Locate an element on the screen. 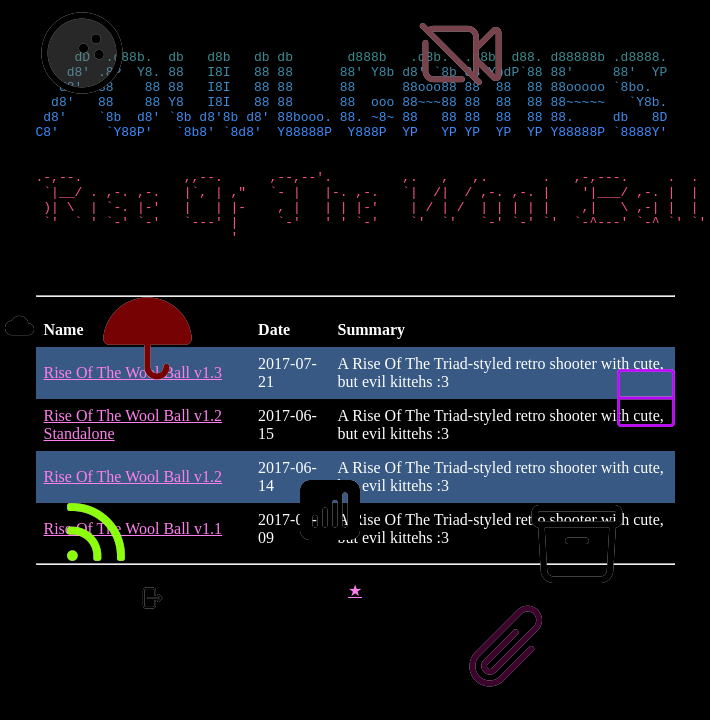 The width and height of the screenshot is (710, 720). indicates cloudy weather conditions is located at coordinates (19, 325).